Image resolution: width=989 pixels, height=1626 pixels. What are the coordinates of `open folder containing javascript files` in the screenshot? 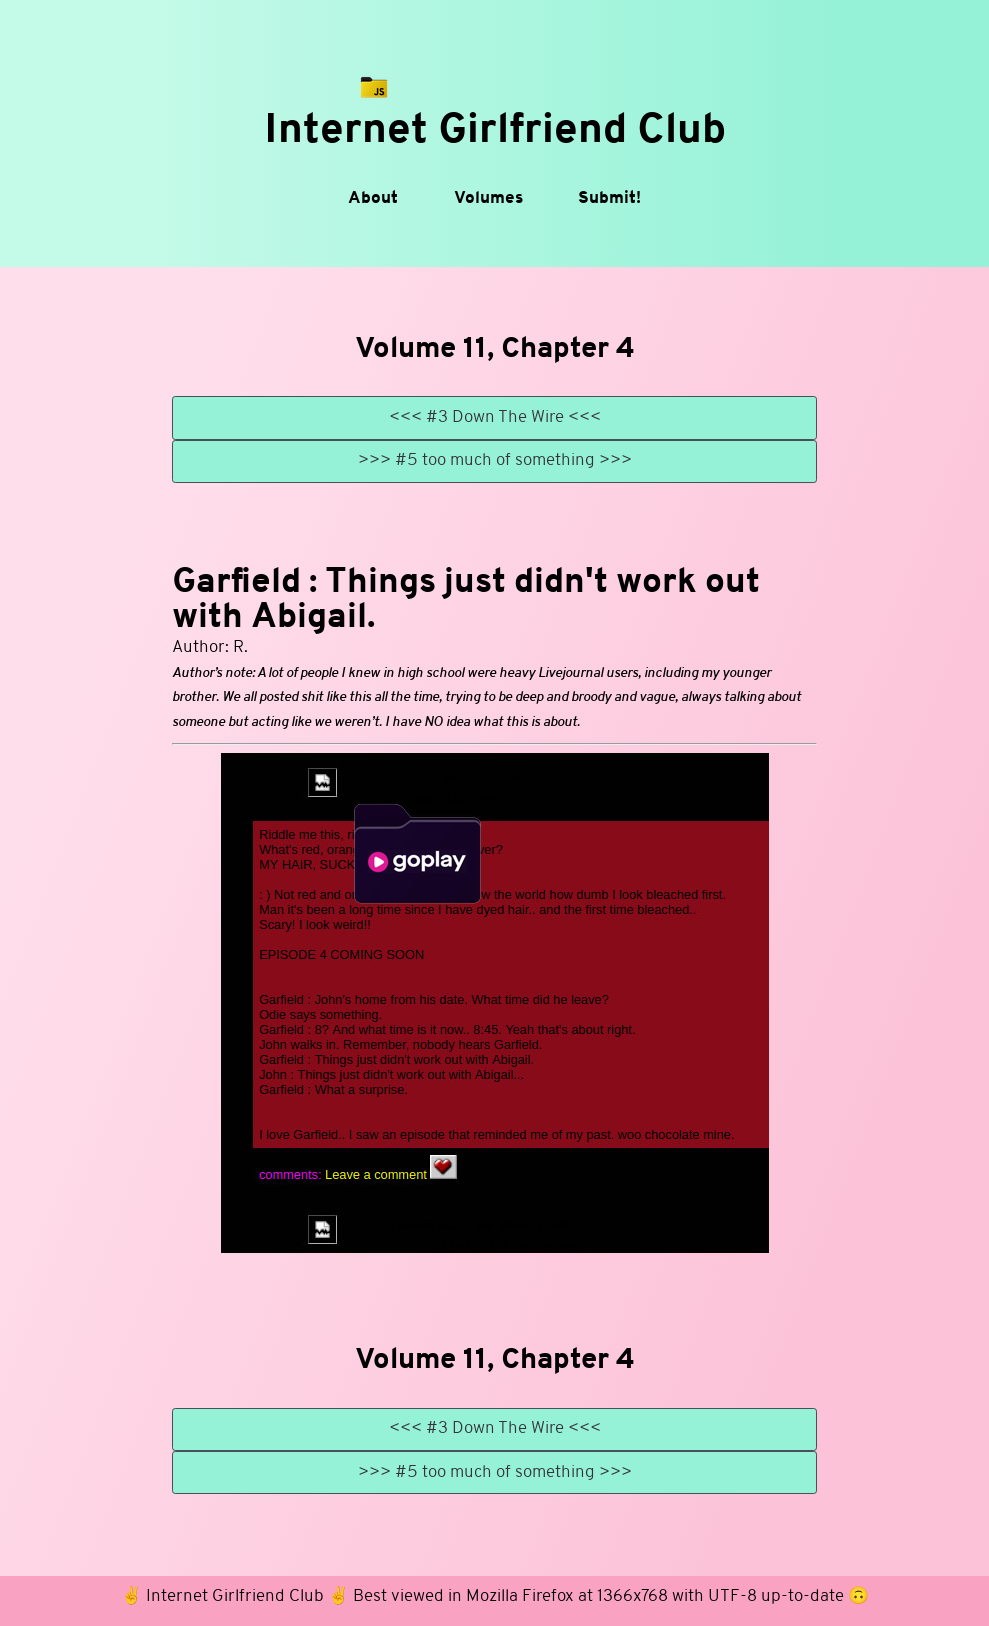 It's located at (374, 88).